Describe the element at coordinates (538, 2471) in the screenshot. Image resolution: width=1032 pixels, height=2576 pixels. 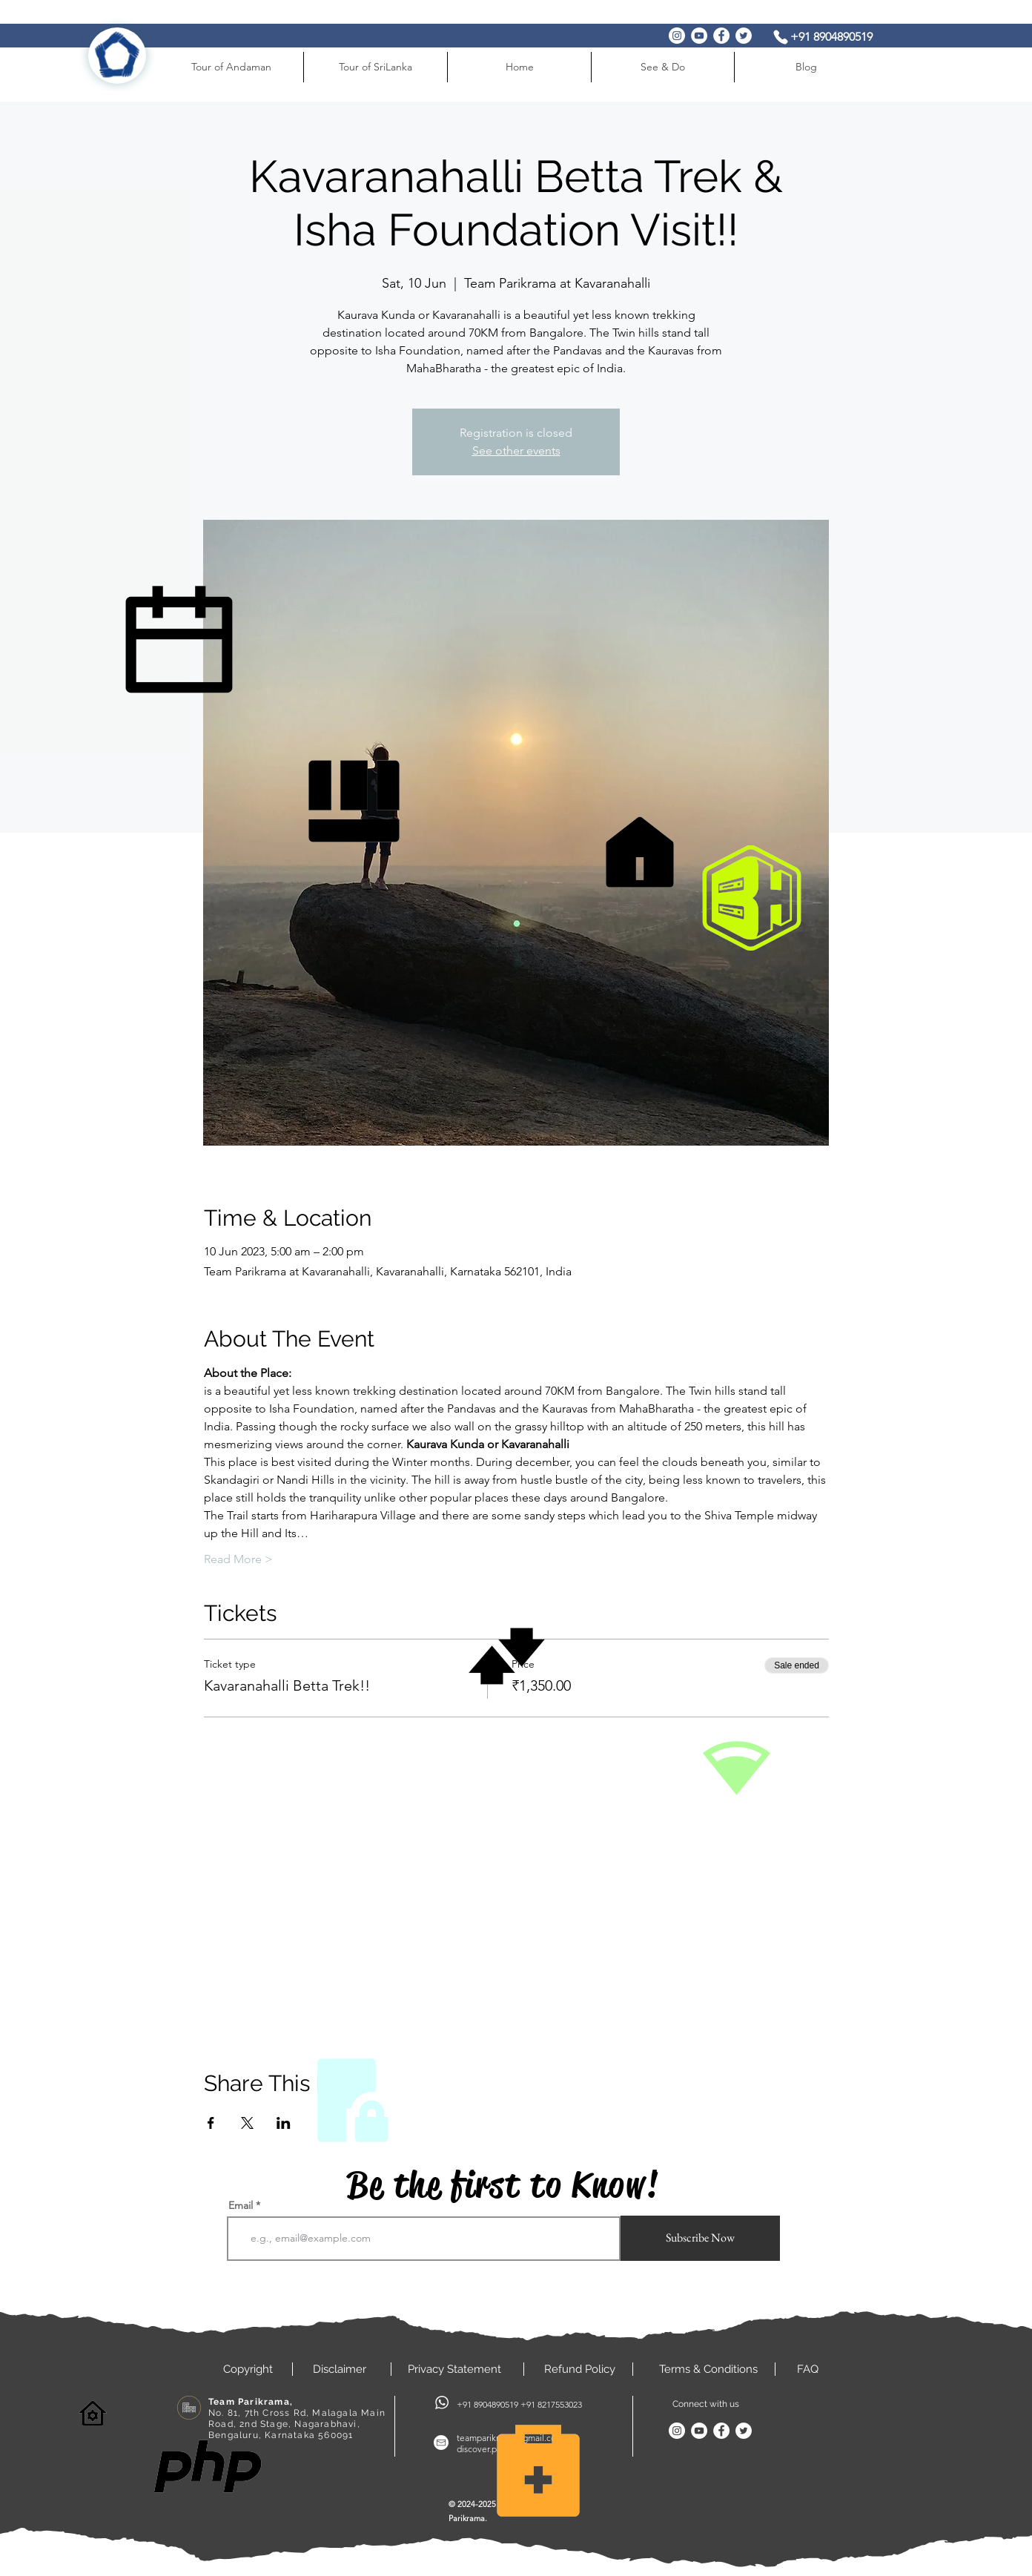
I see `access medical records or patient files` at that location.